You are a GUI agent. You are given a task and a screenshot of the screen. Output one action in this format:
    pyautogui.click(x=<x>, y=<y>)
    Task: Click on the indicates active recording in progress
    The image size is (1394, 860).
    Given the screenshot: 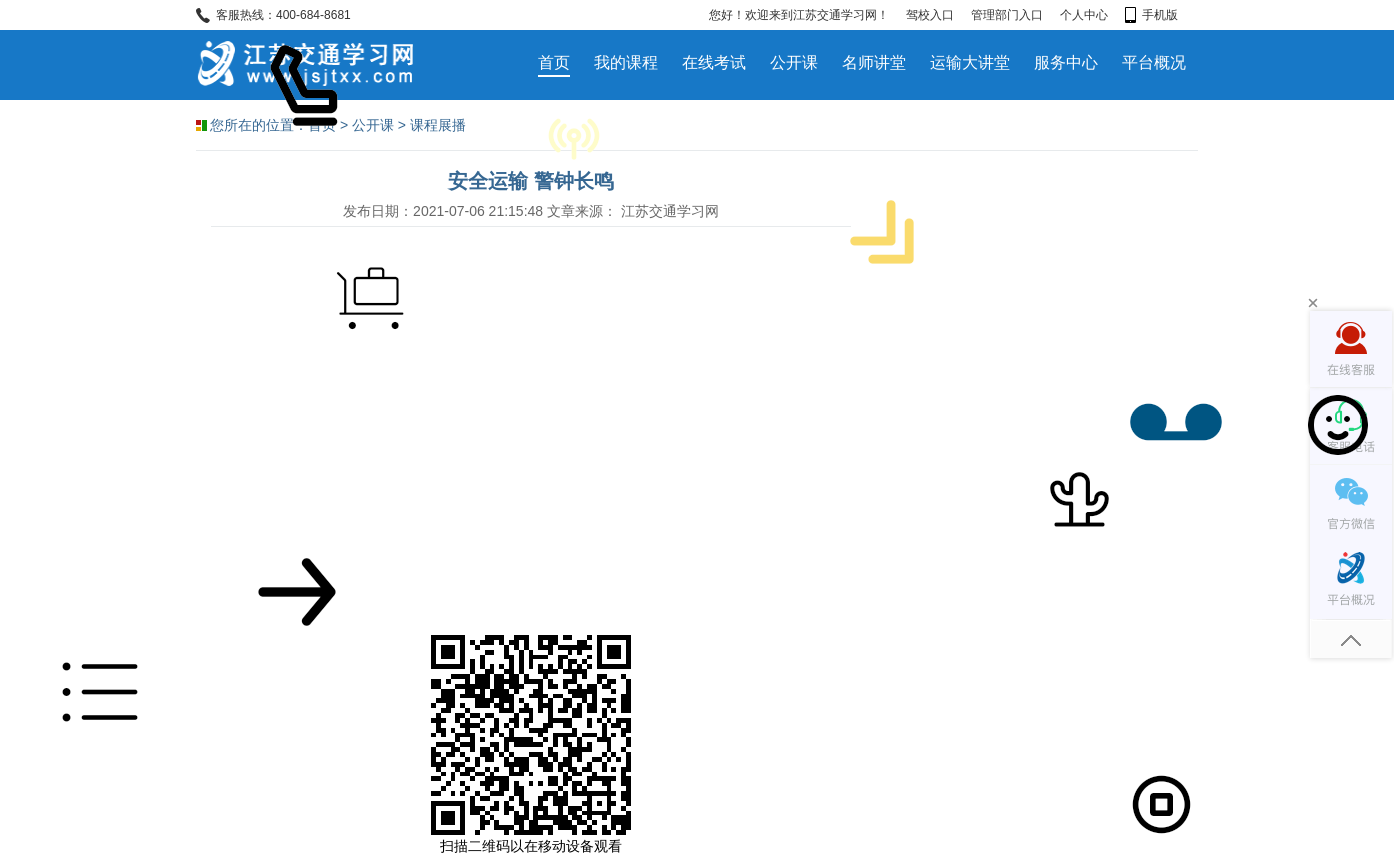 What is the action you would take?
    pyautogui.click(x=1176, y=422)
    